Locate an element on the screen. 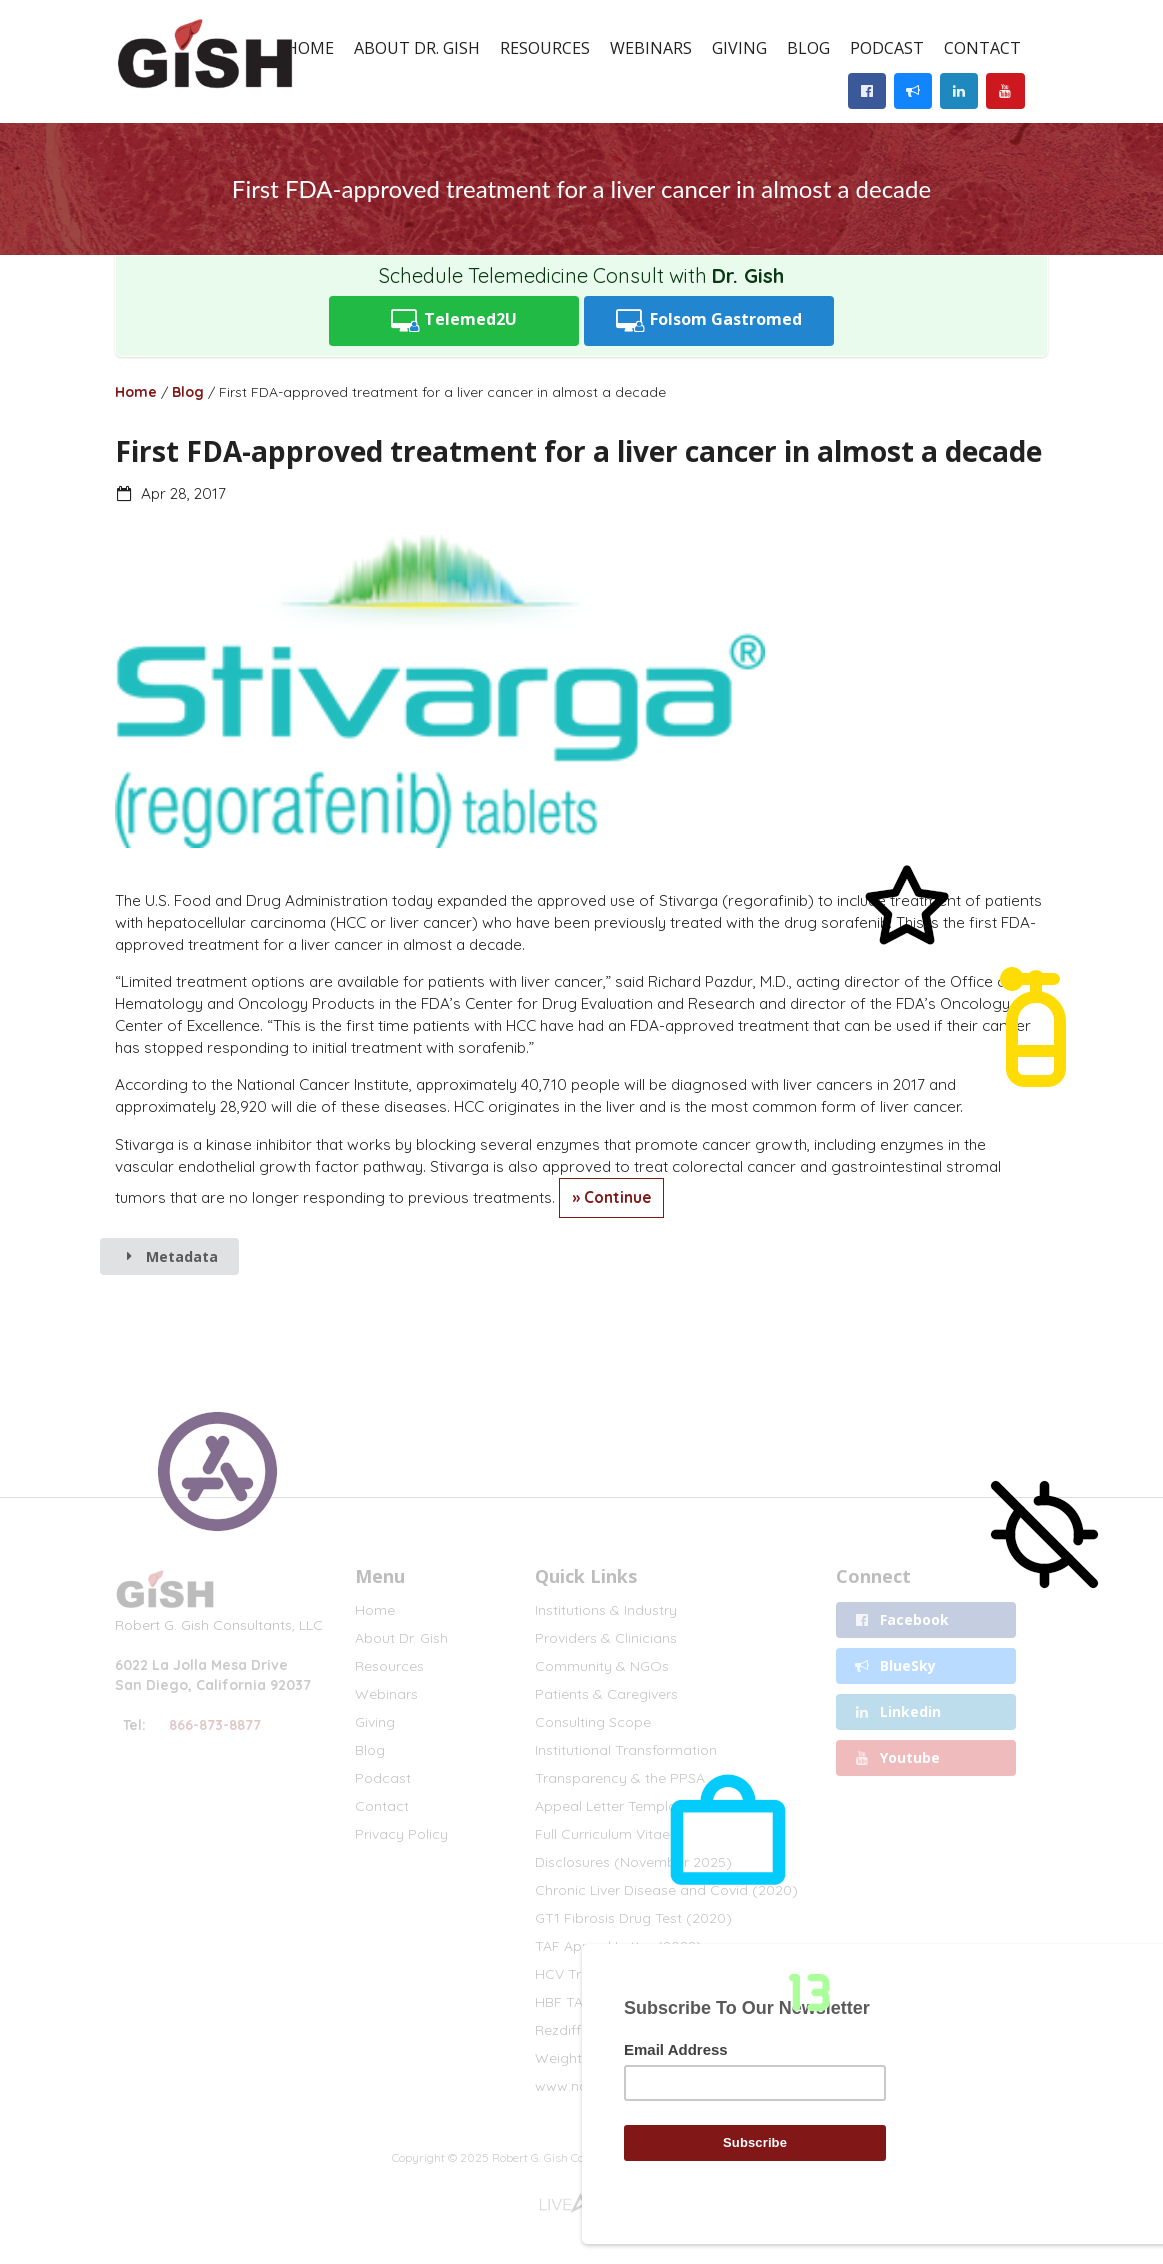  add item to favorites is located at coordinates (907, 907).